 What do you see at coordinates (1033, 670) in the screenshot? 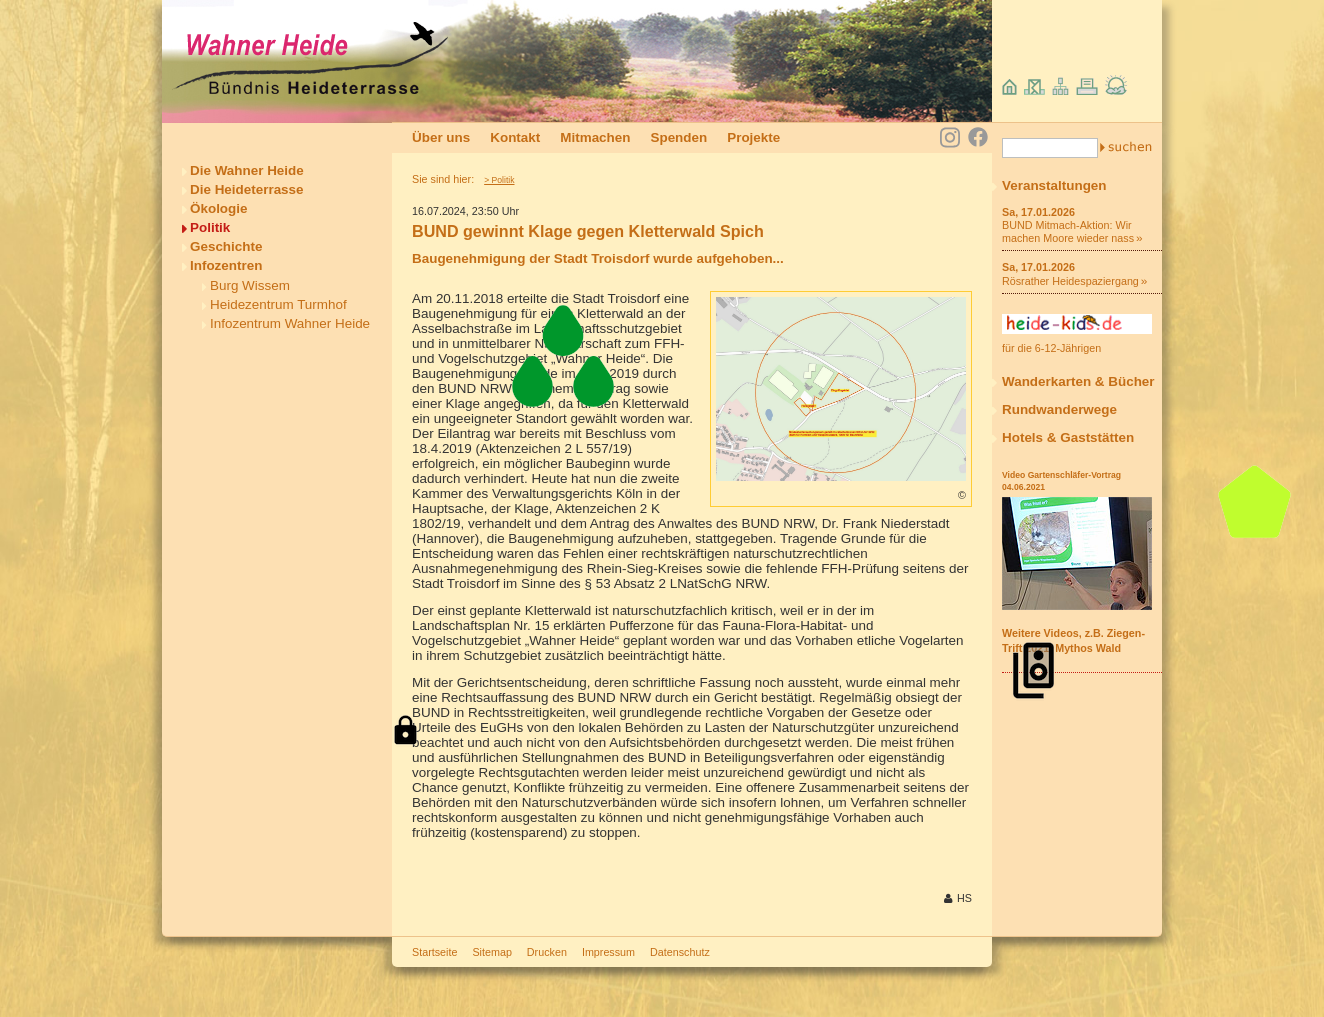
I see `manage connected speaker devices` at bounding box center [1033, 670].